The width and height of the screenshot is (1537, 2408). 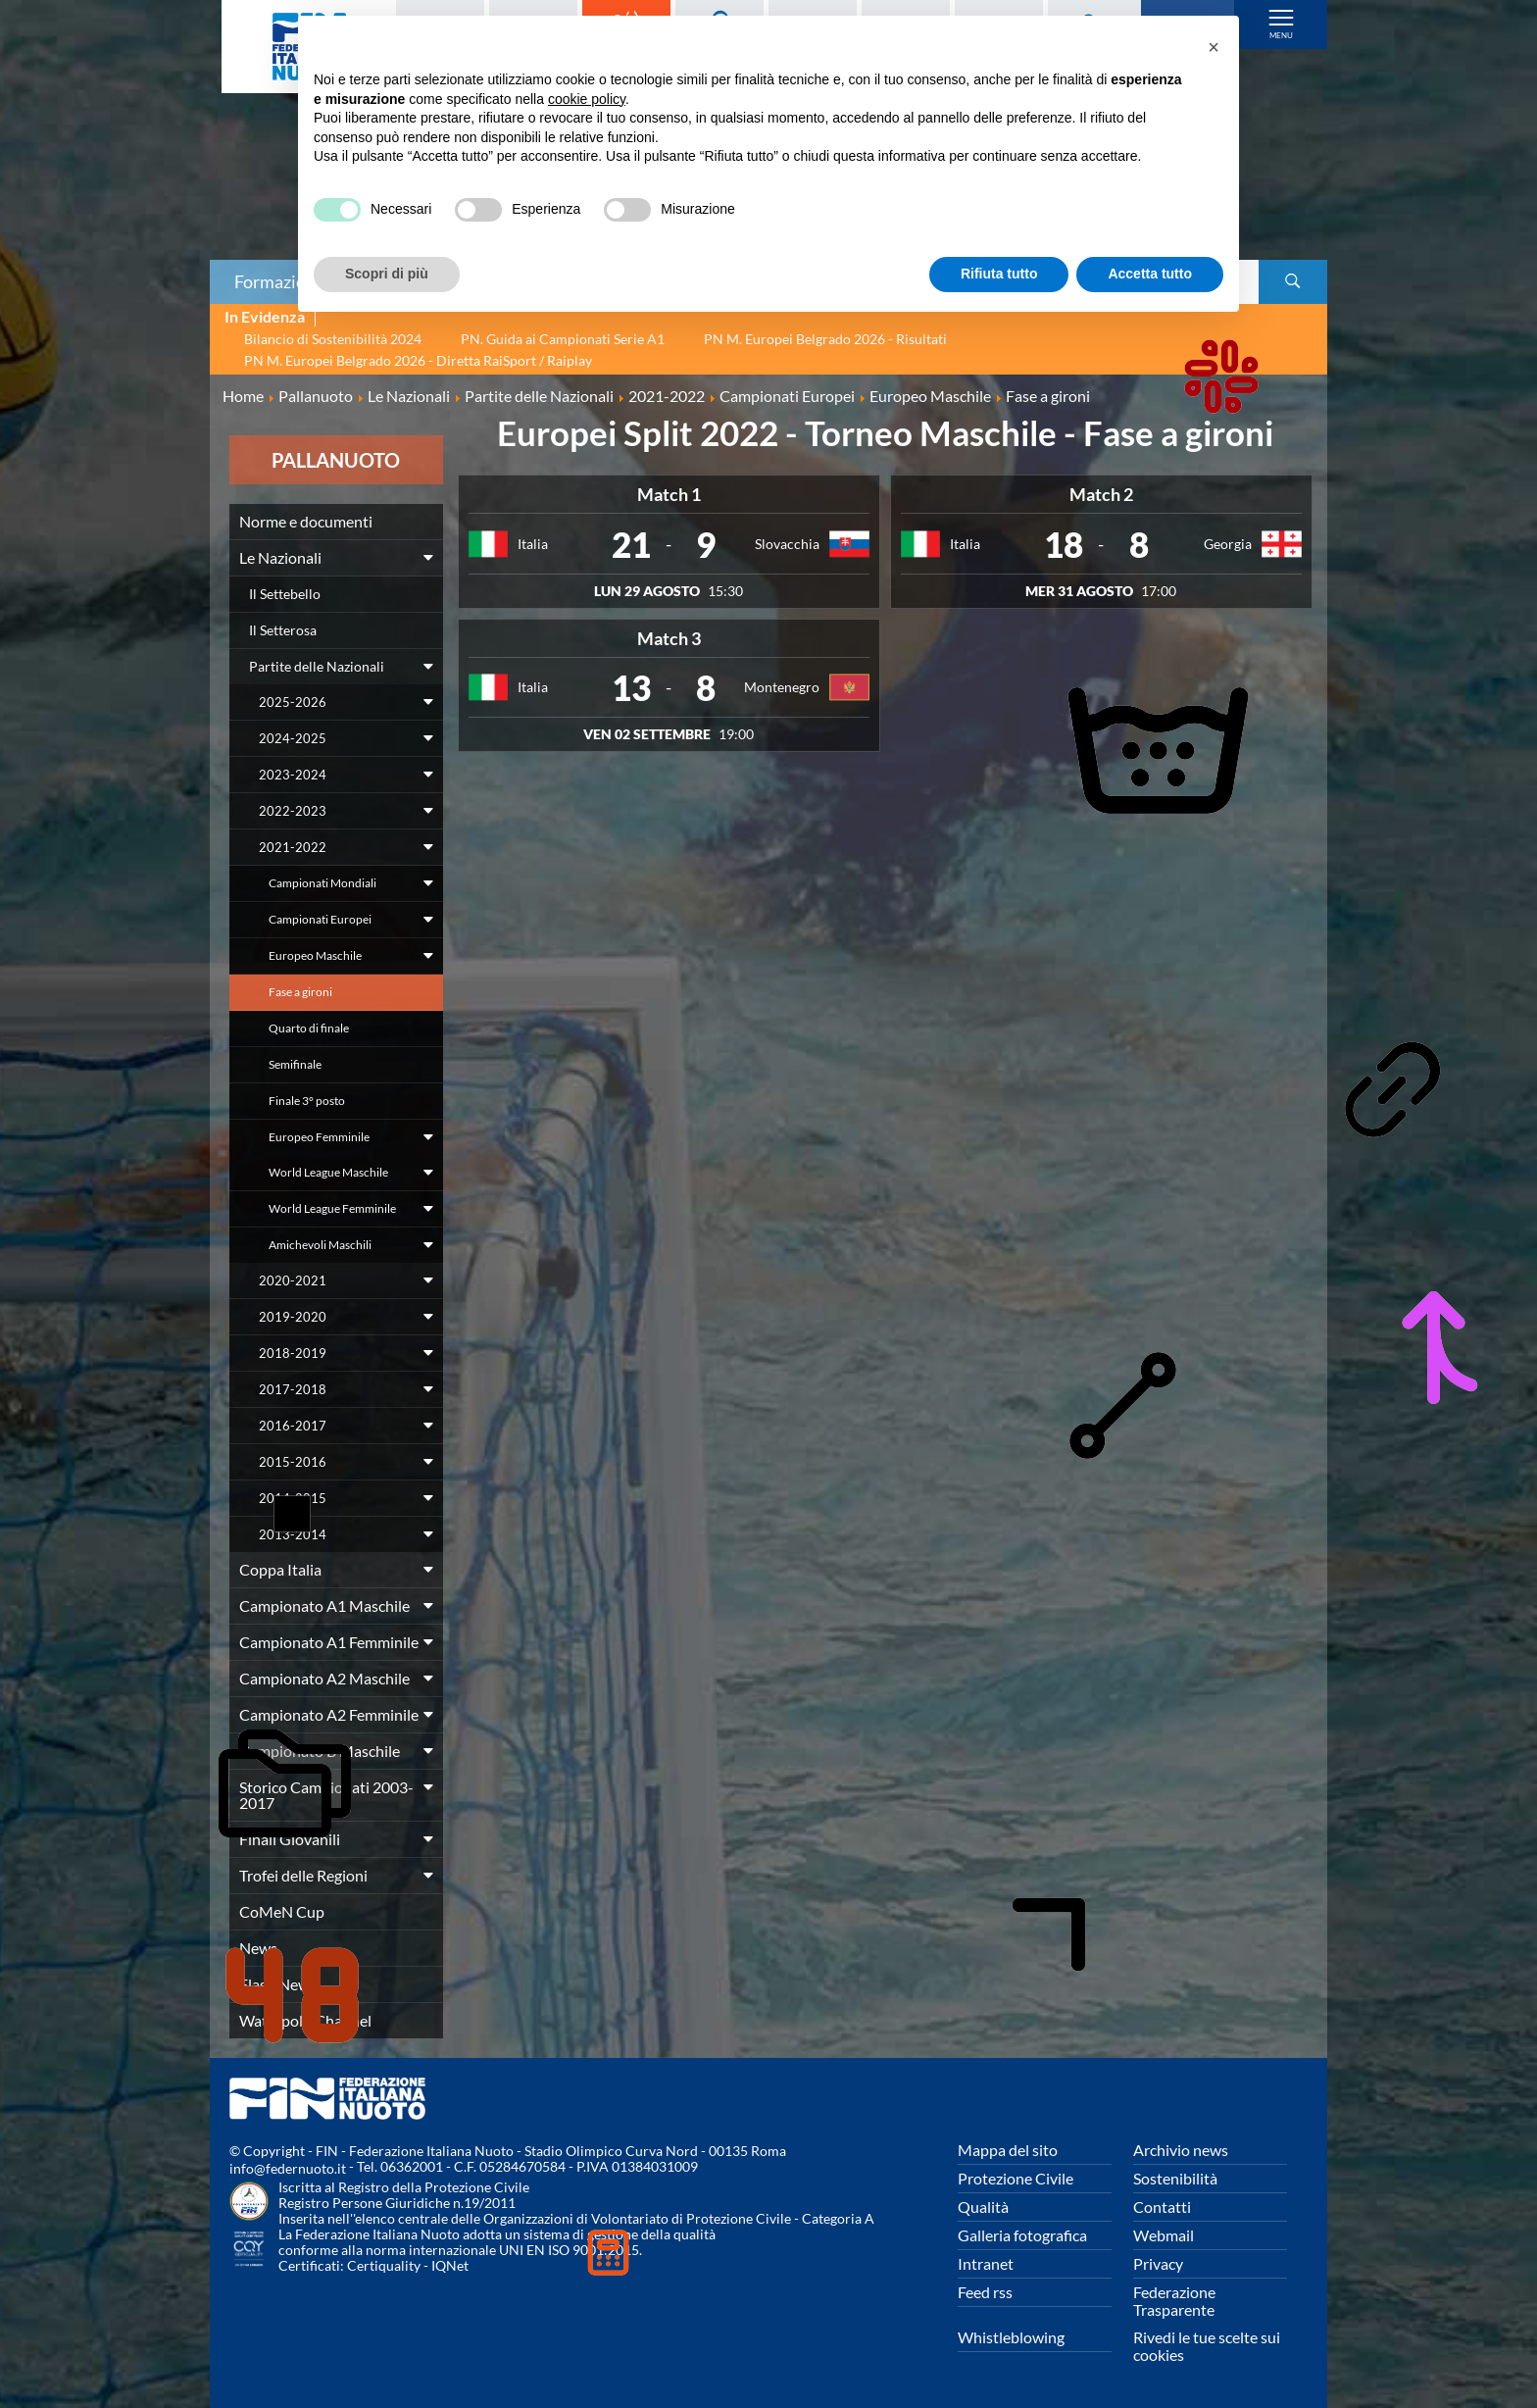 I want to click on wash at high temperature setting (5 dots), so click(x=1158, y=750).